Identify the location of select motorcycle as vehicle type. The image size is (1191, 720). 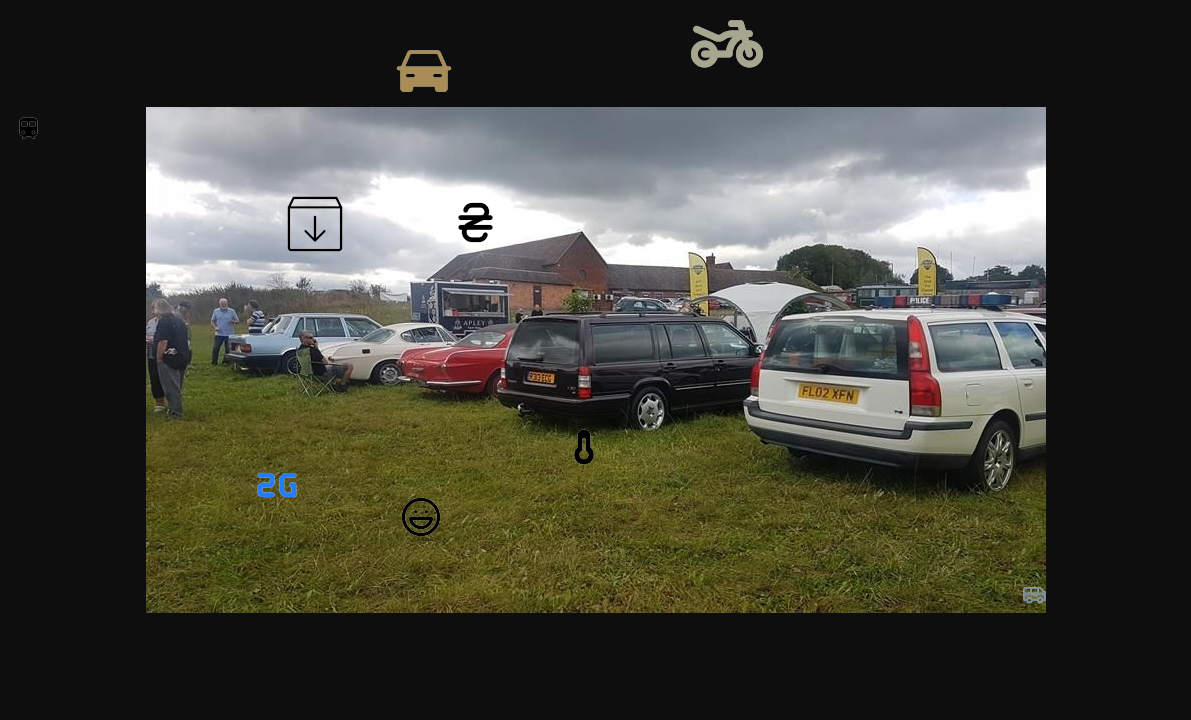
(727, 45).